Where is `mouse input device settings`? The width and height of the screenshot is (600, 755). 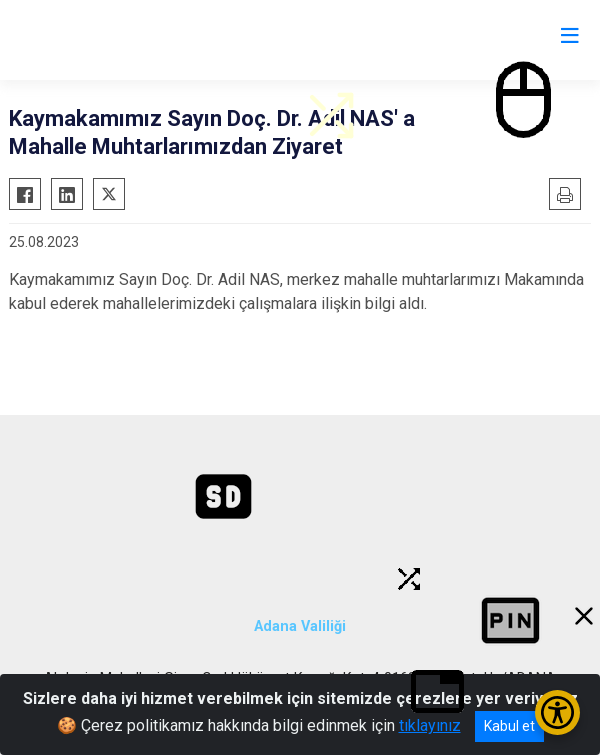
mouse input device settings is located at coordinates (523, 99).